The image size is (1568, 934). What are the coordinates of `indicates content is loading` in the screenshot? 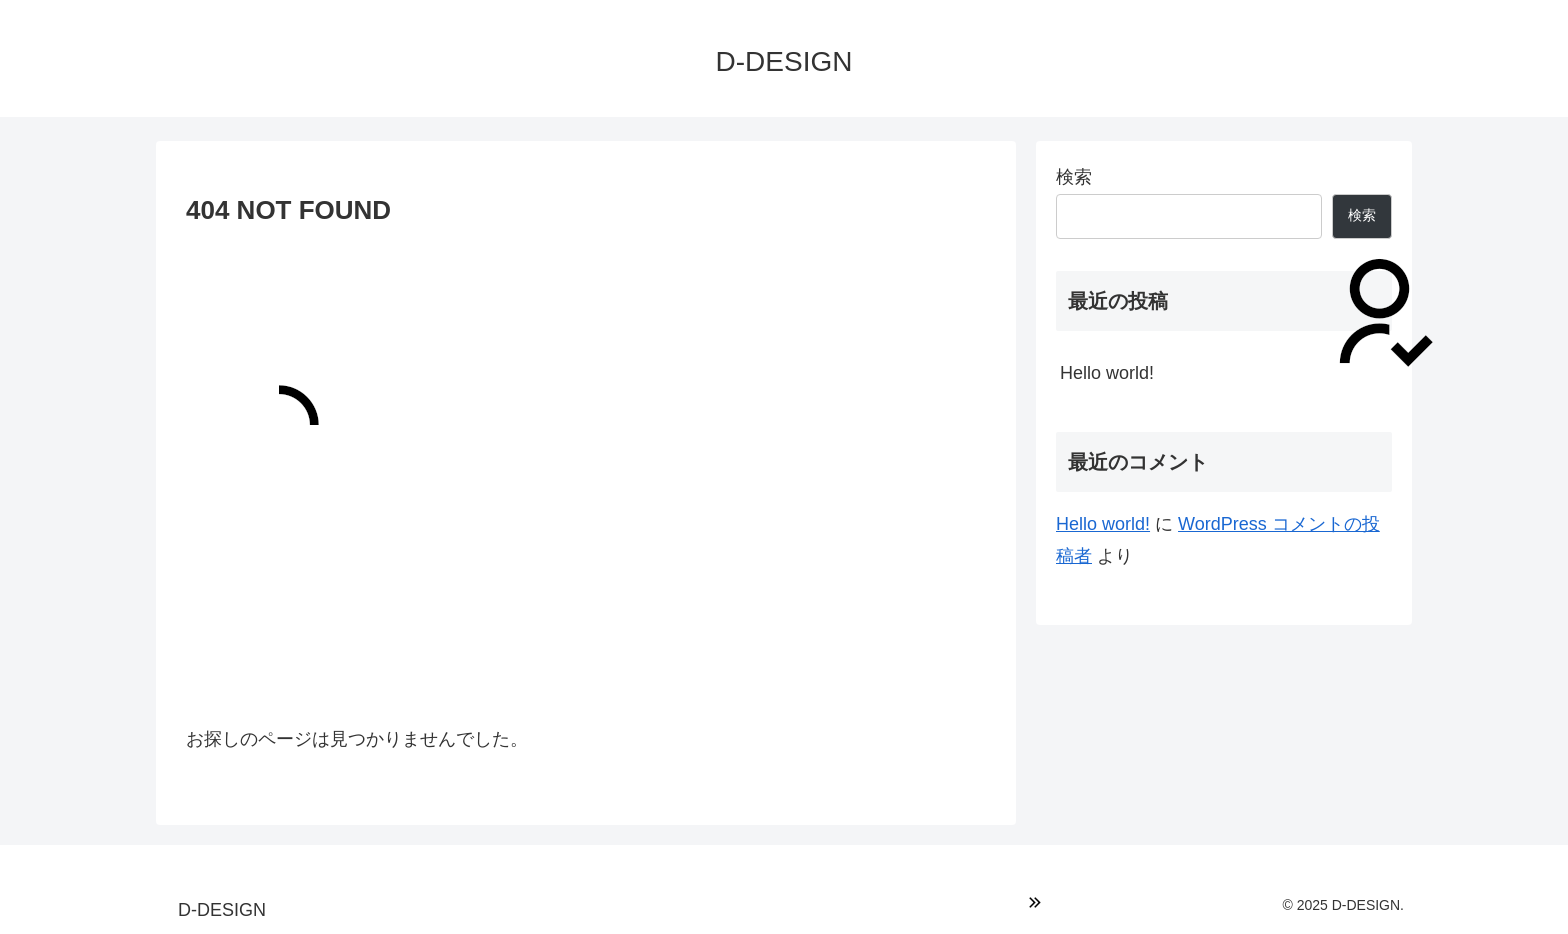 It's located at (279, 425).